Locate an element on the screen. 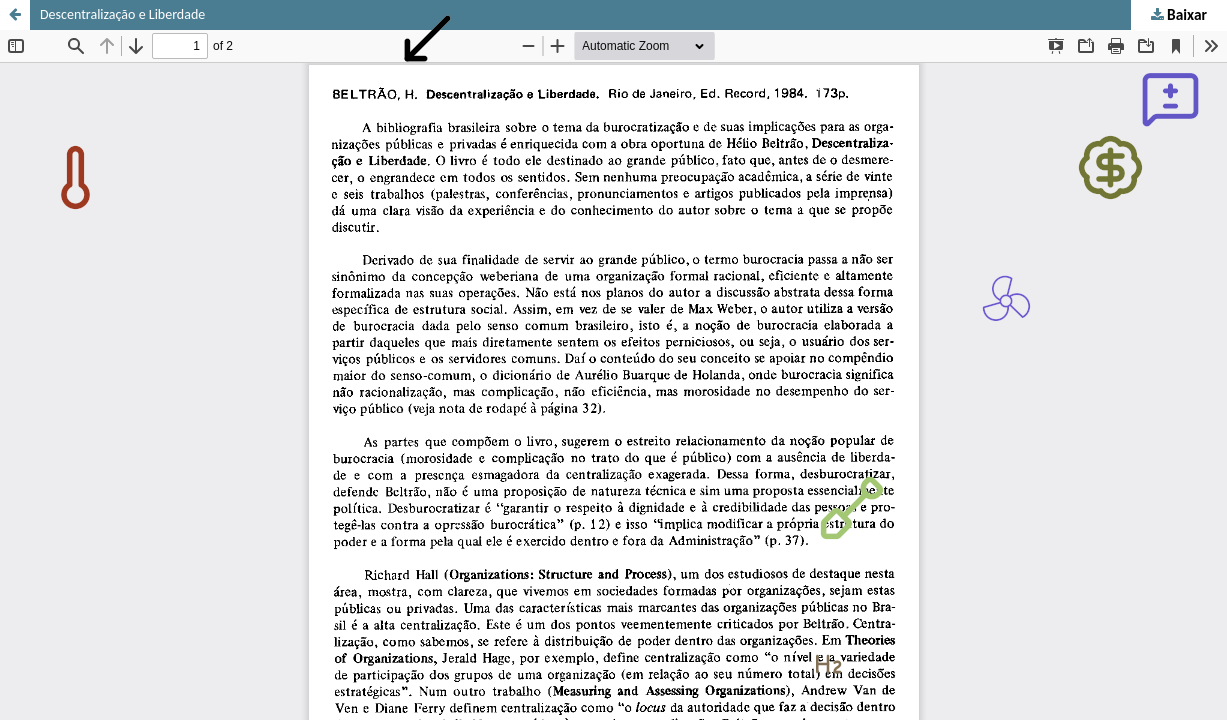  format text as heading level 2 is located at coordinates (828, 664).